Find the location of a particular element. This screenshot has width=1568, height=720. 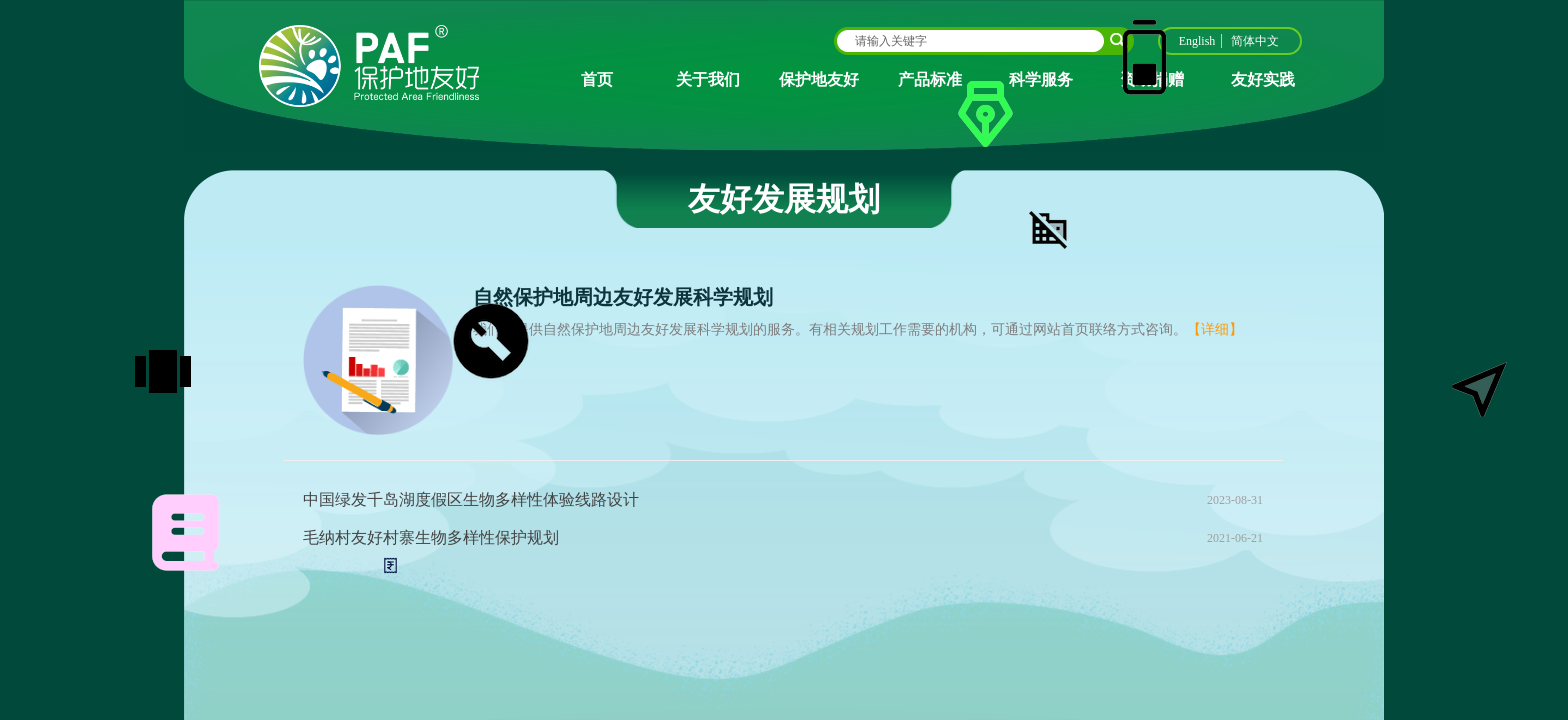

access settings or configuration options is located at coordinates (491, 341).